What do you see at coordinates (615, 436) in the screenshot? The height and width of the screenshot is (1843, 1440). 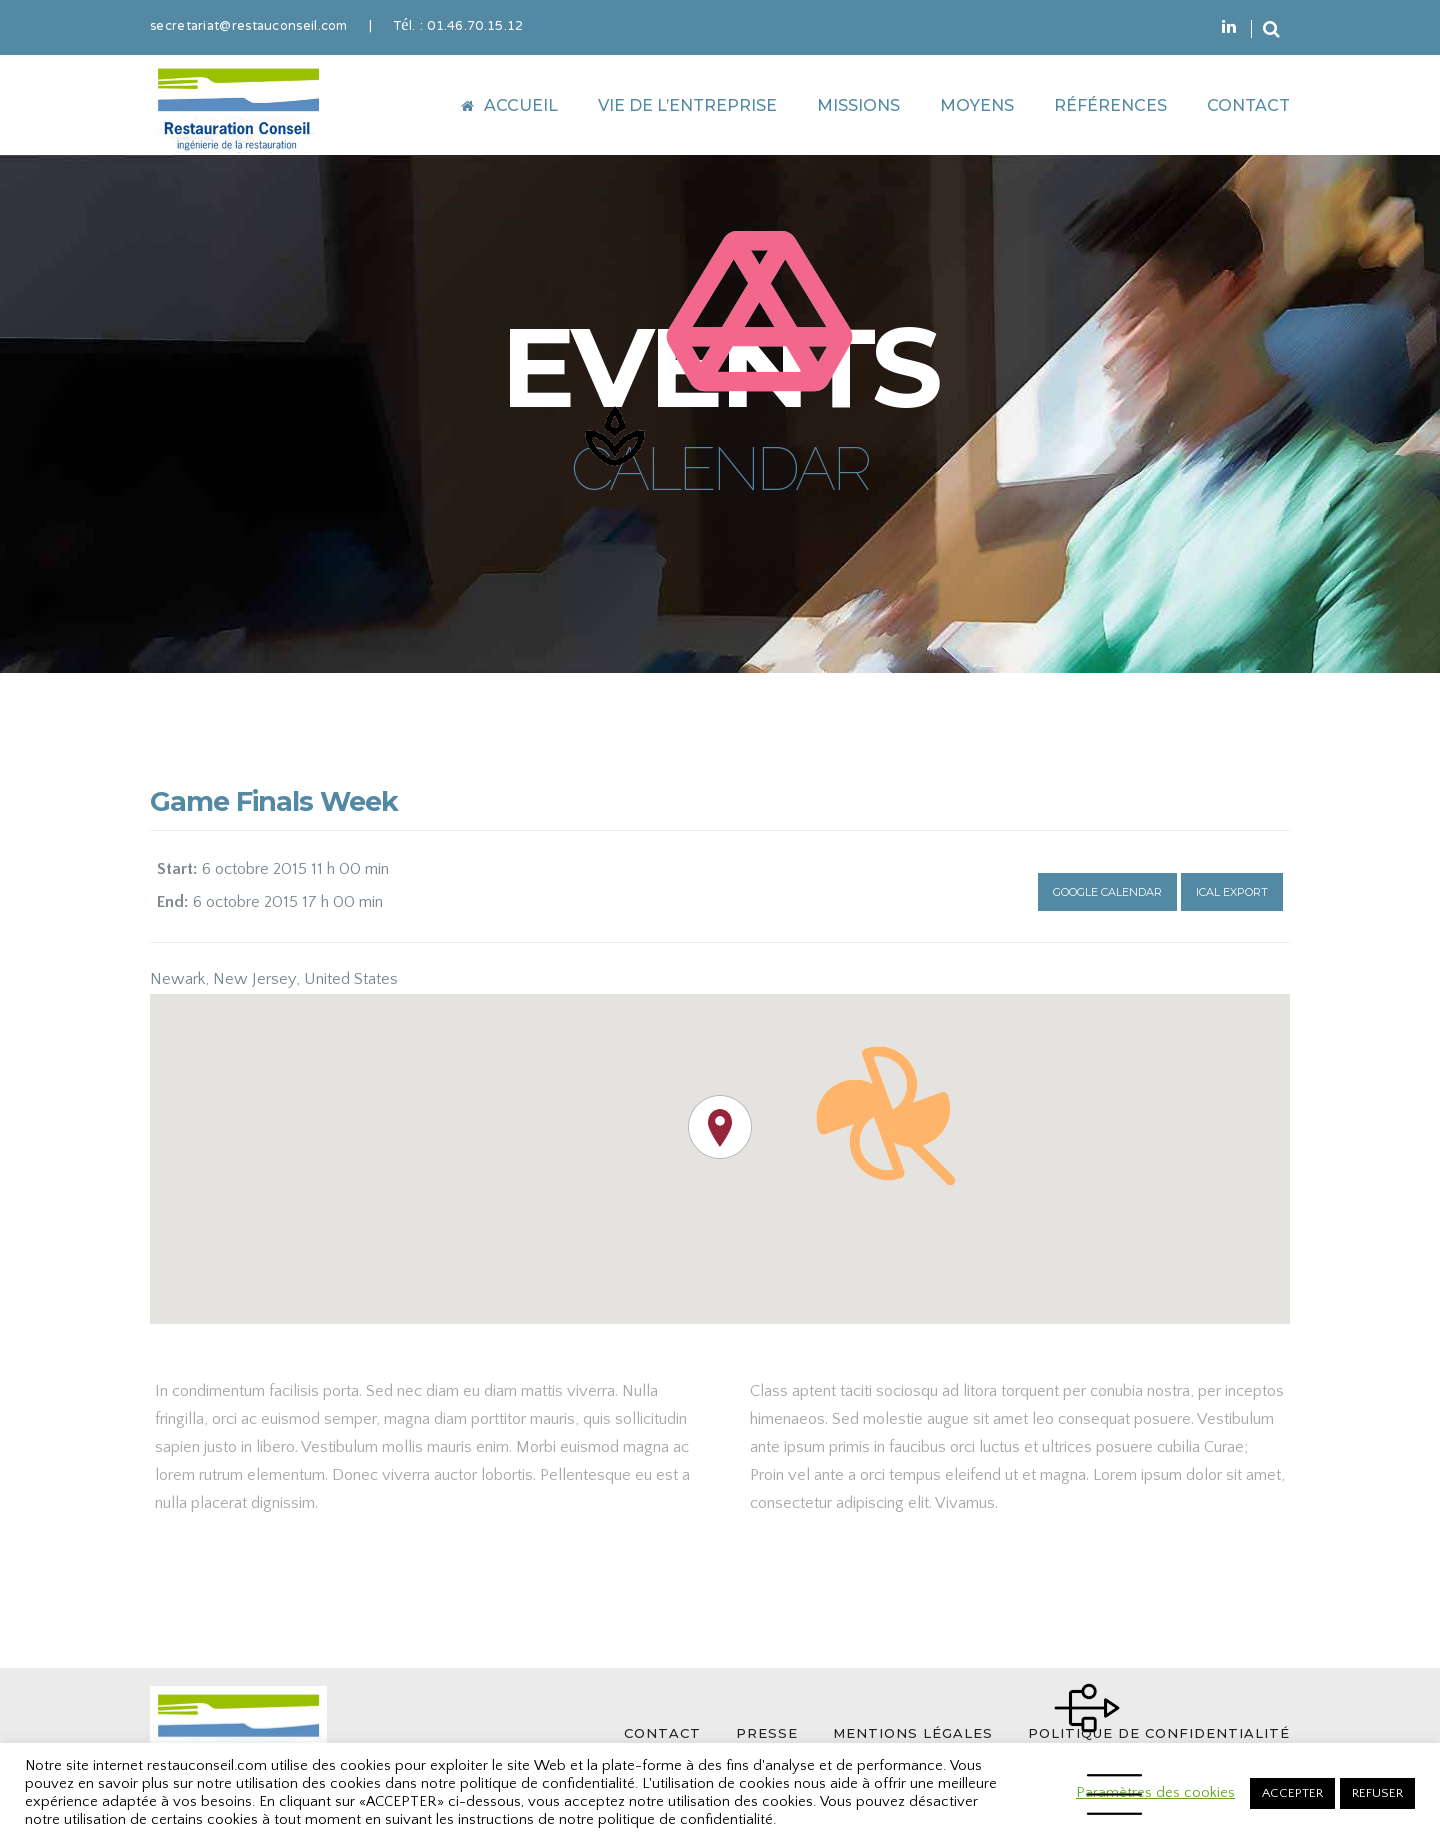 I see `access spa or wellness features` at bounding box center [615, 436].